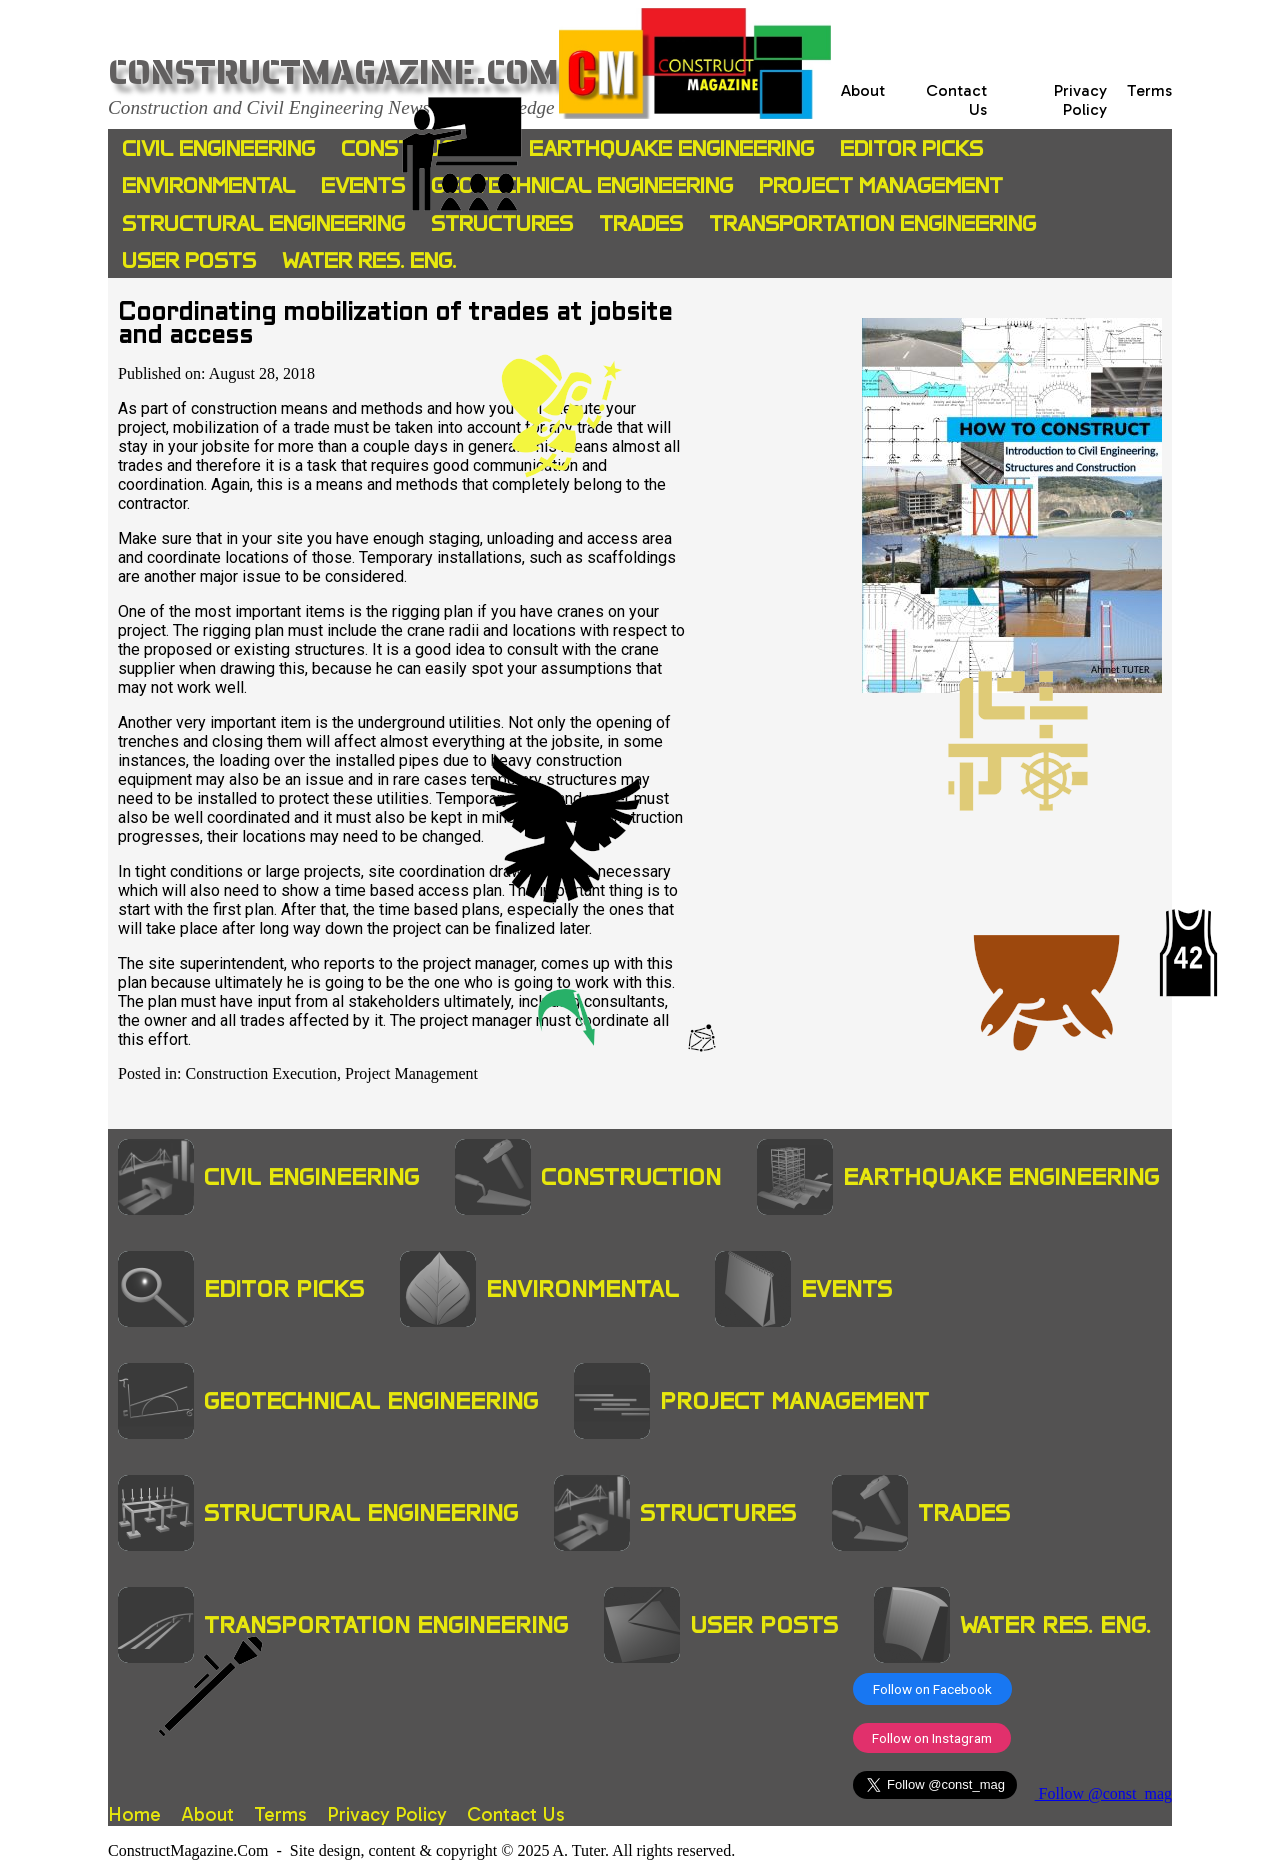 The height and width of the screenshot is (1876, 1280). I want to click on access plumbing or pipe-based puzzle game, so click(1018, 741).